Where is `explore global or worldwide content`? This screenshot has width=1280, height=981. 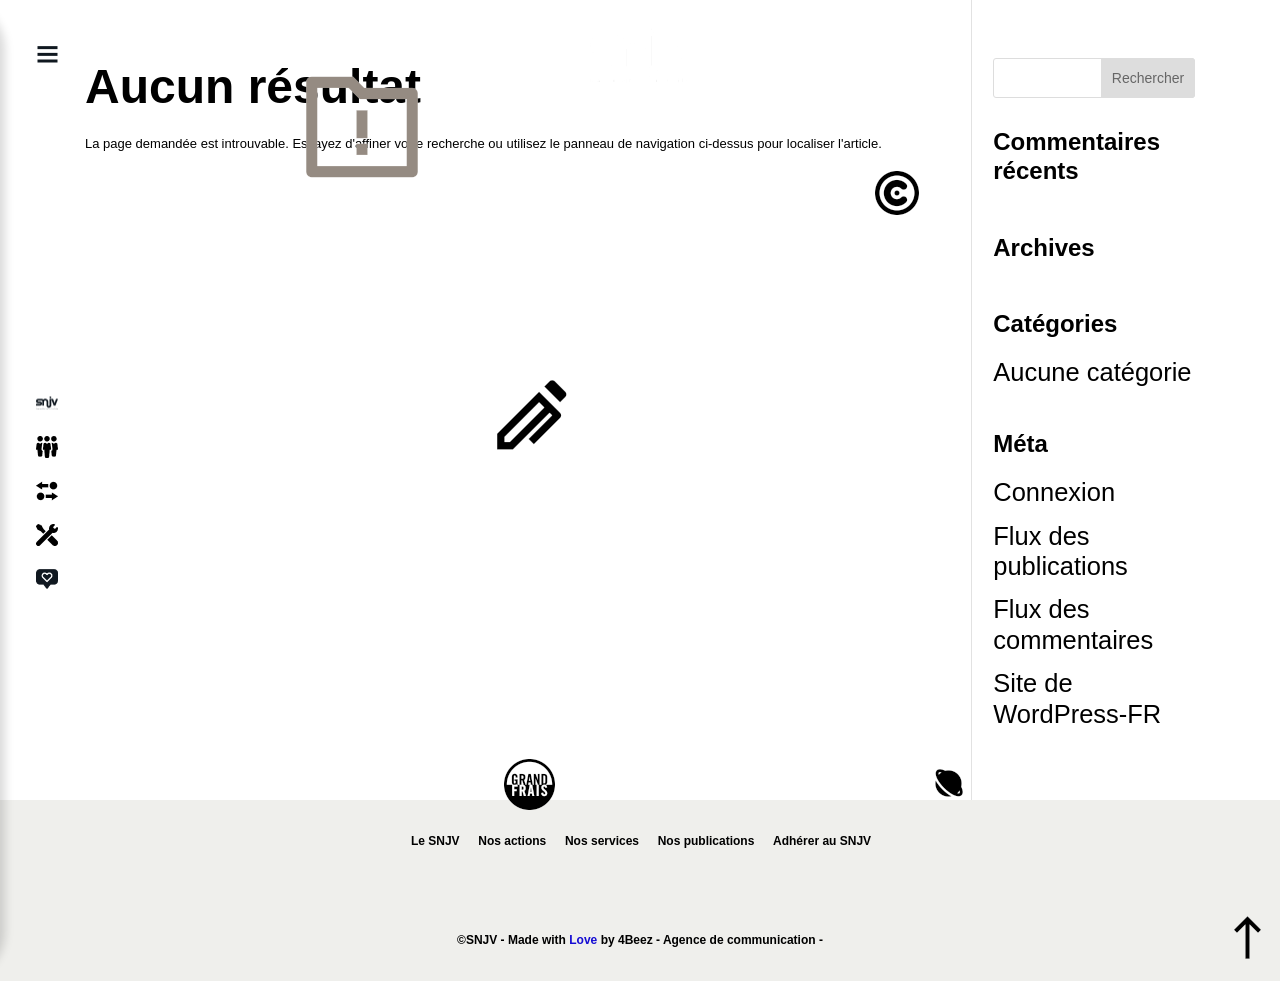 explore global or worldwide content is located at coordinates (948, 783).